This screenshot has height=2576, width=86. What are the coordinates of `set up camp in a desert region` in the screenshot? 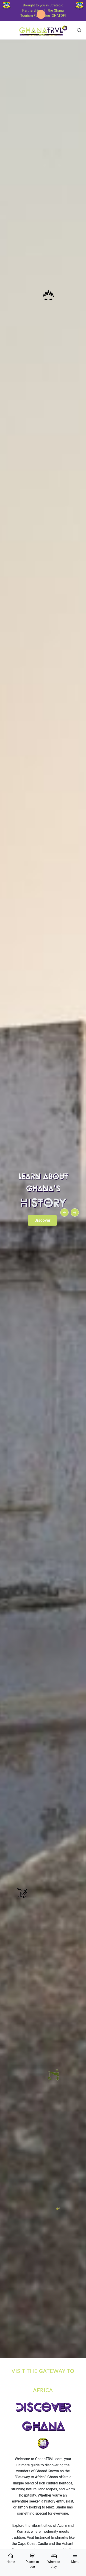 It's located at (54, 2075).